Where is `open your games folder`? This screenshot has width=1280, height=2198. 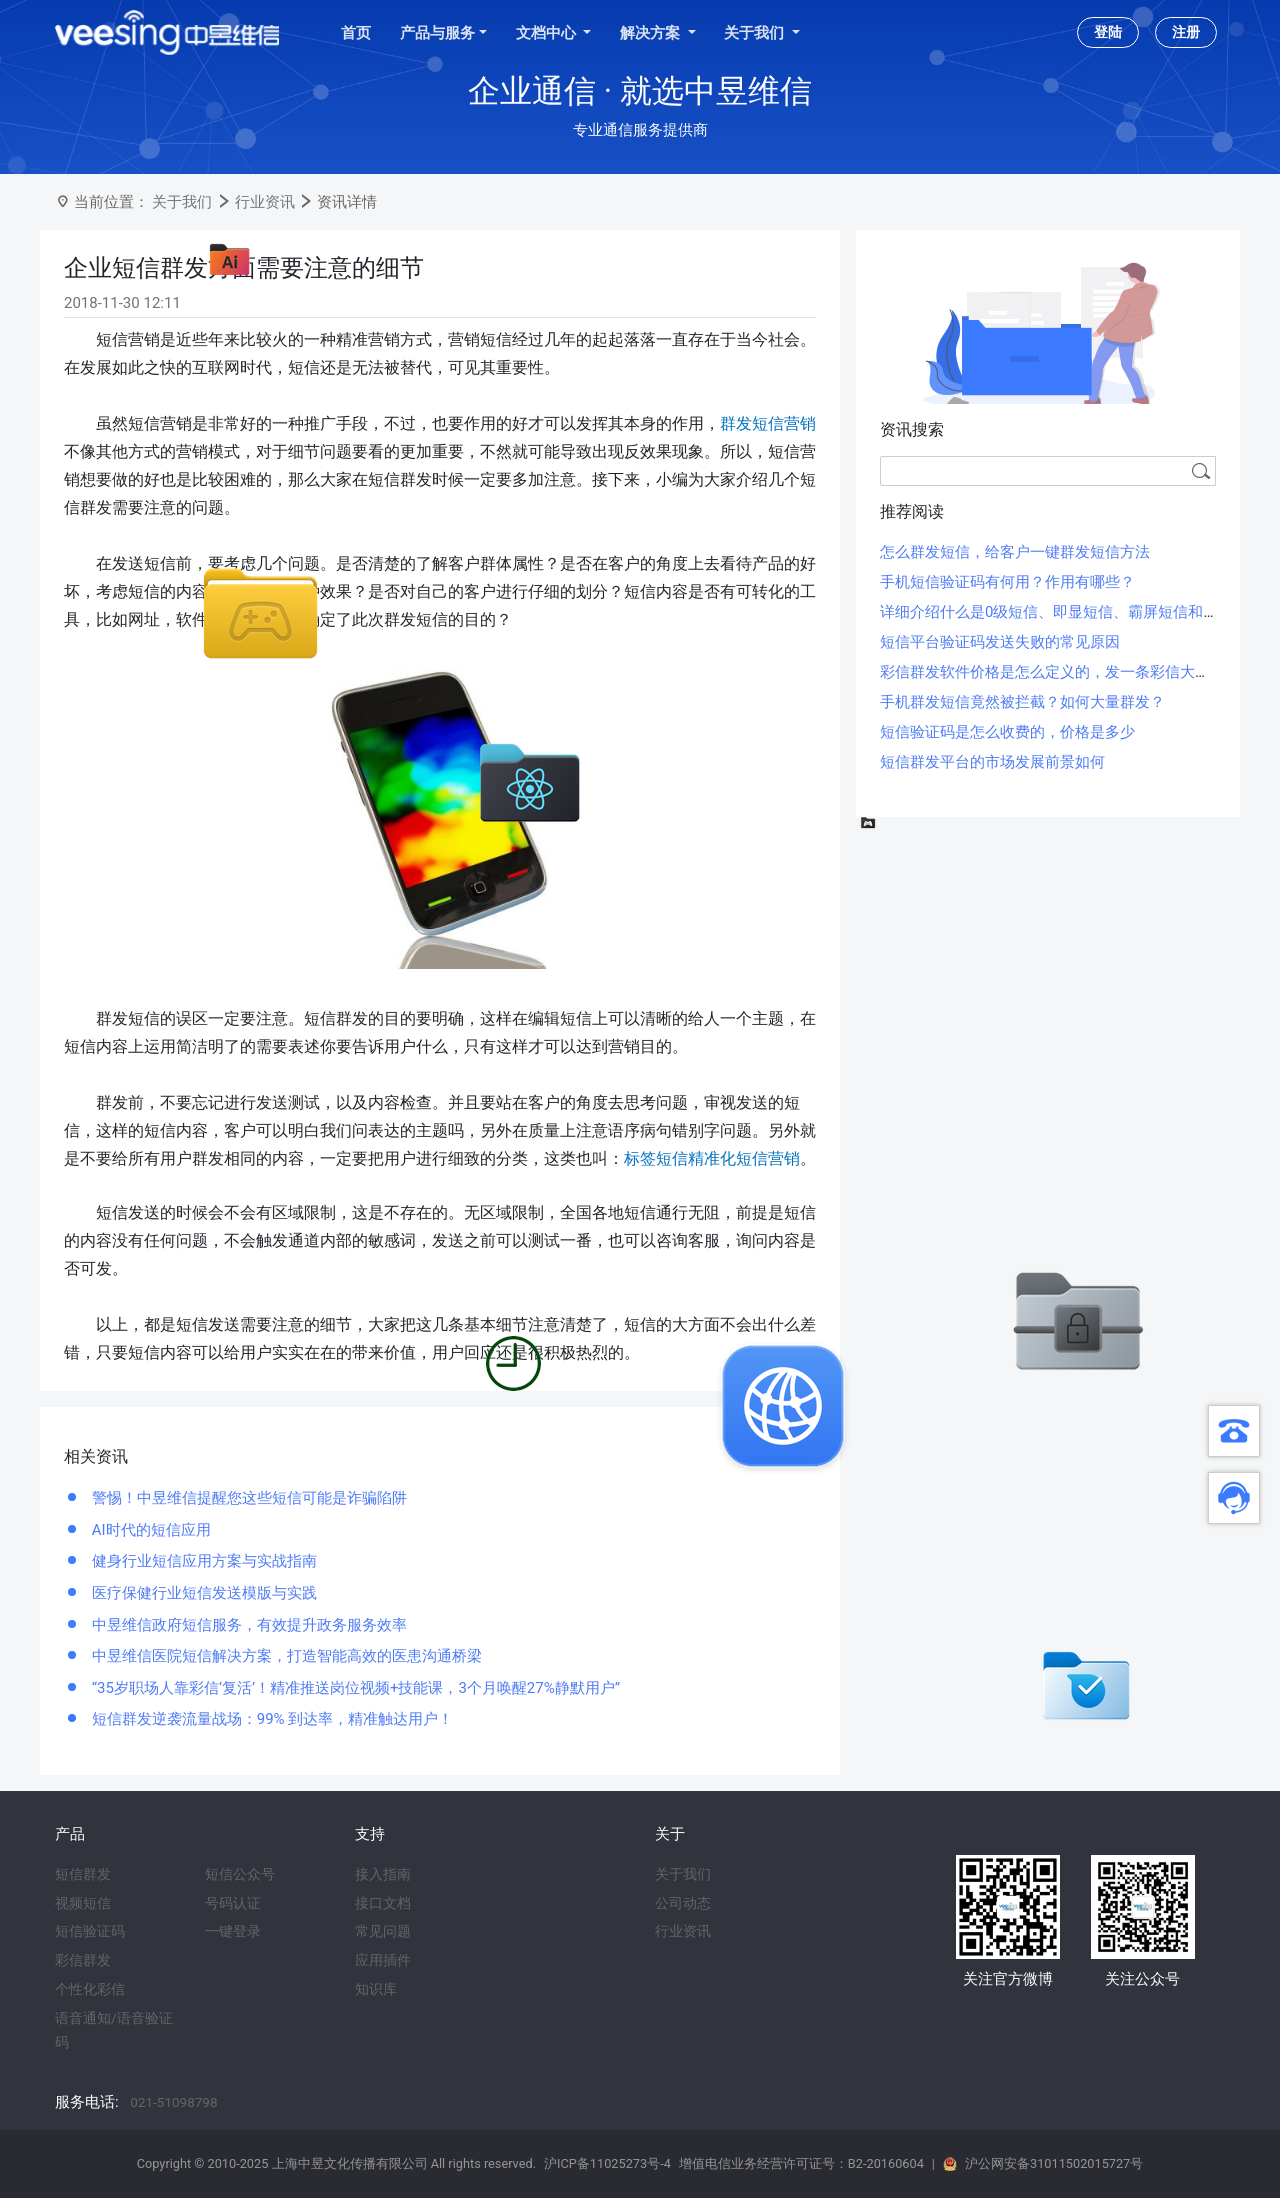
open your games folder is located at coordinates (260, 613).